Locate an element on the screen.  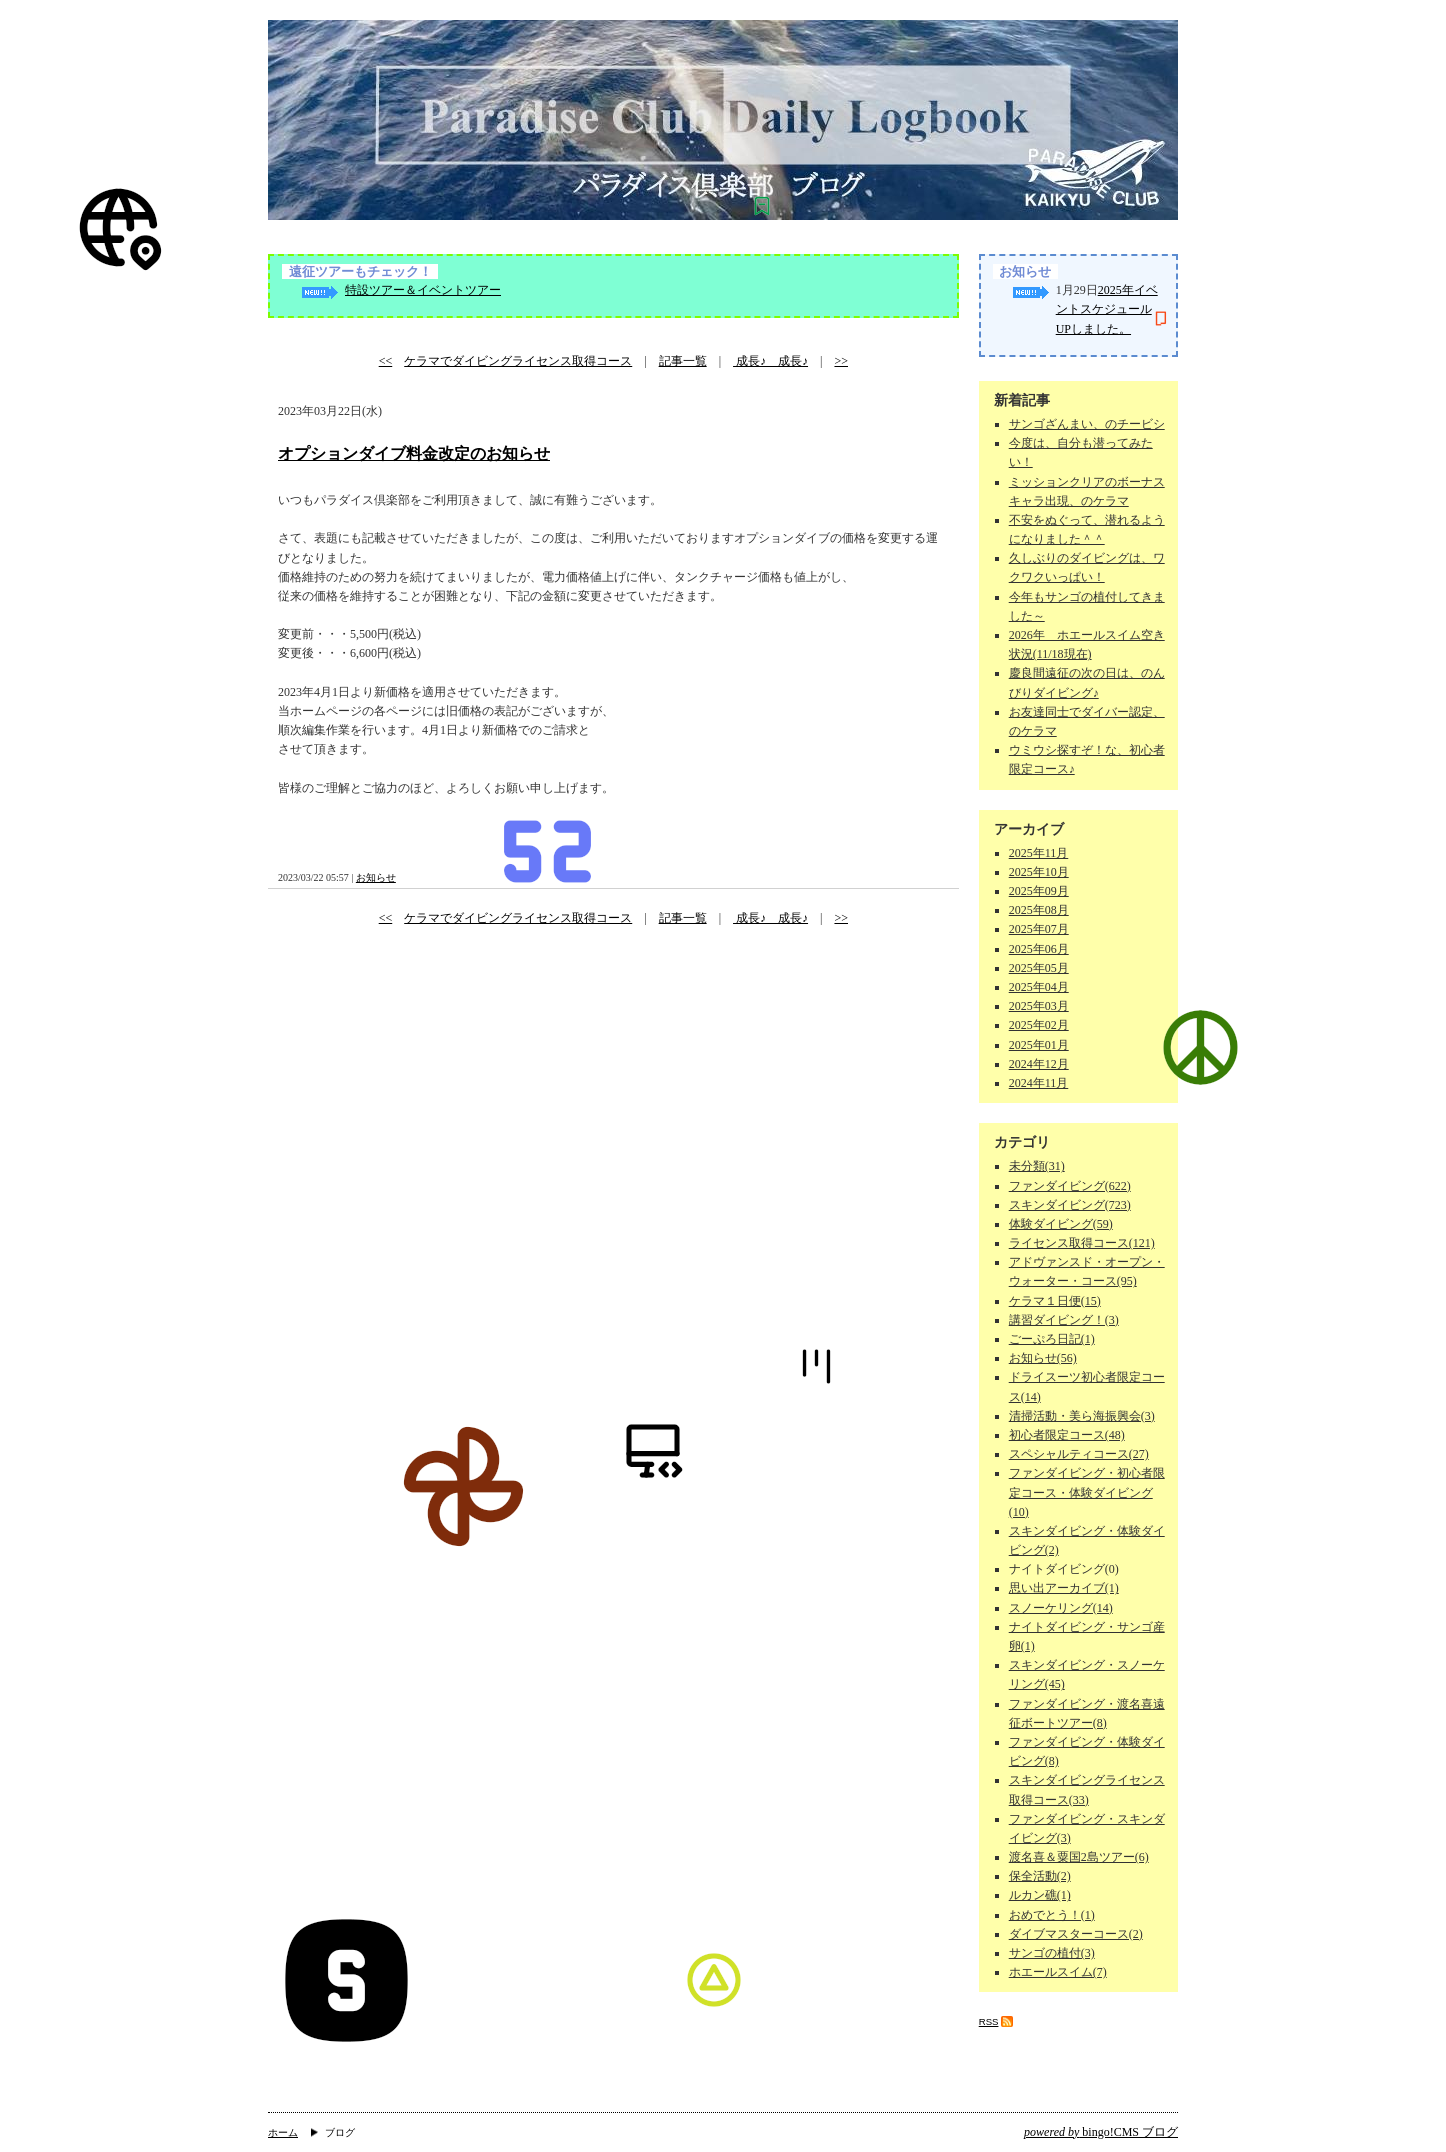
indicates item number 52 in a list or sequence is located at coordinates (547, 851).